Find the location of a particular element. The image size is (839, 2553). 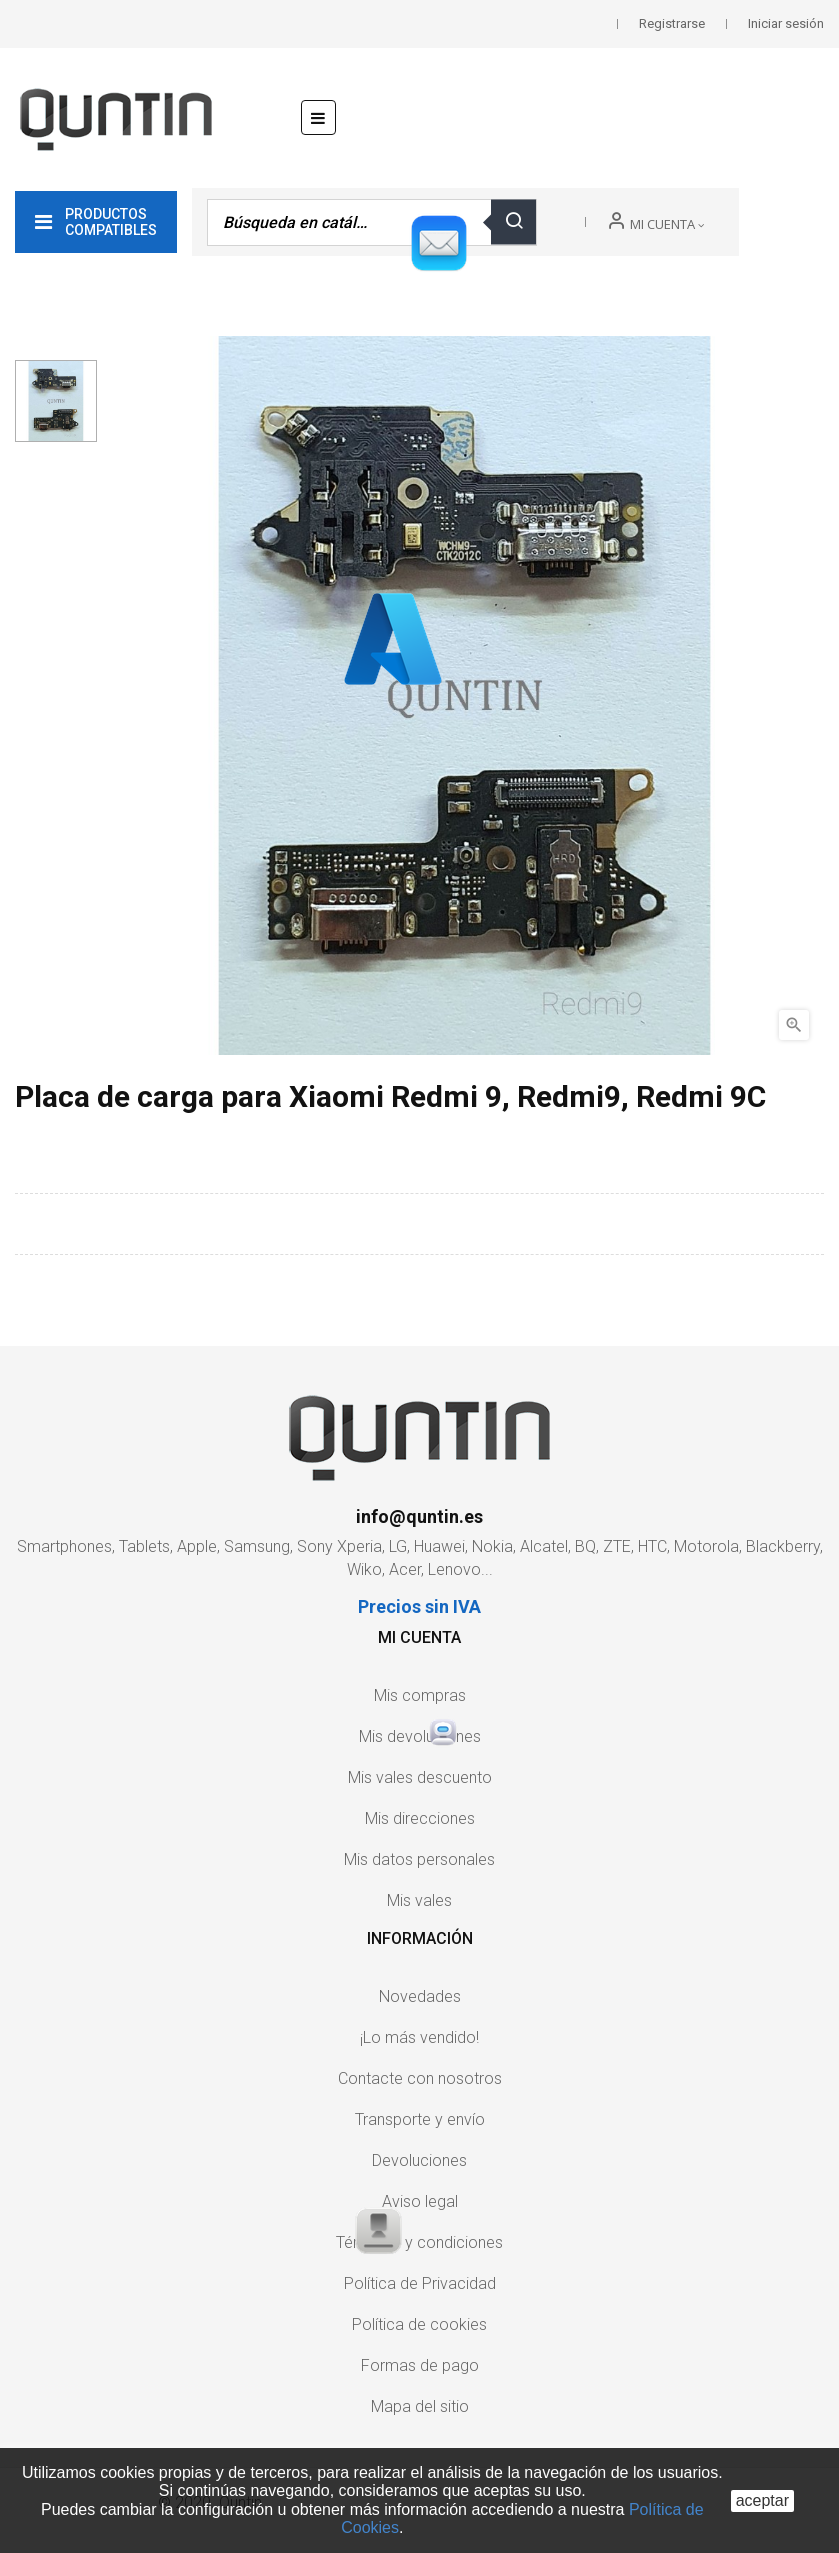

open Automator app for macOS is located at coordinates (443, 1732).